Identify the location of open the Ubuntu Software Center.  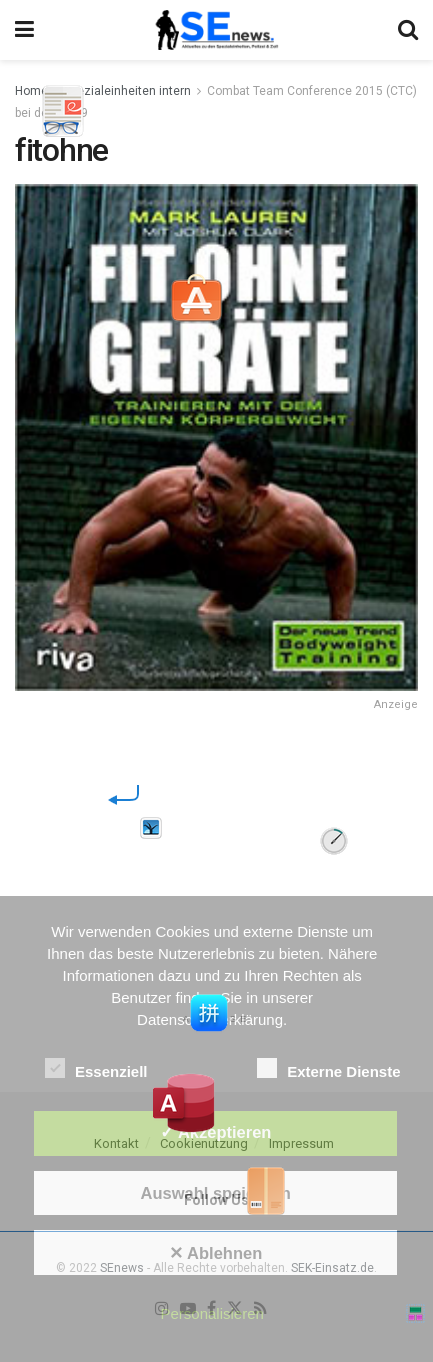
(196, 300).